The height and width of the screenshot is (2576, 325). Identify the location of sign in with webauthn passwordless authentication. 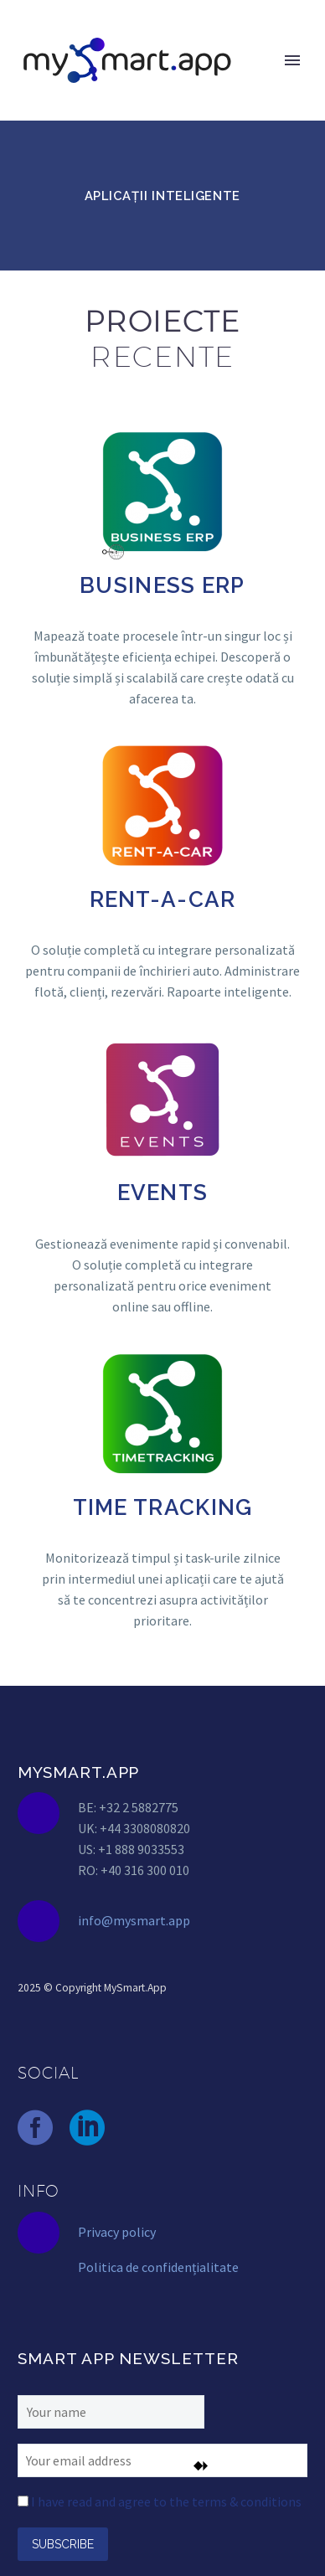
(113, 552).